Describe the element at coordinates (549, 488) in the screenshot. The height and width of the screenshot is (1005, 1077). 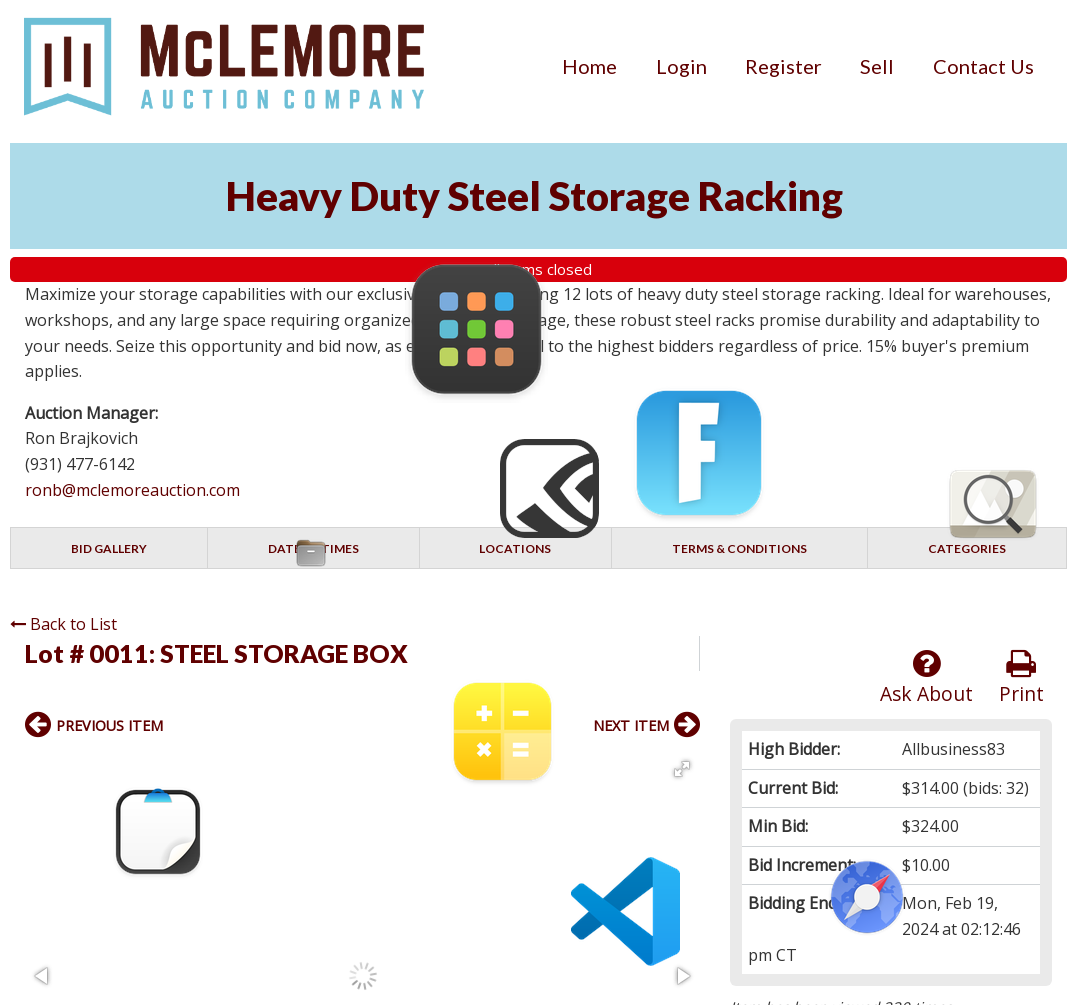
I see `open gwe (gpu widget extension) settings` at that location.